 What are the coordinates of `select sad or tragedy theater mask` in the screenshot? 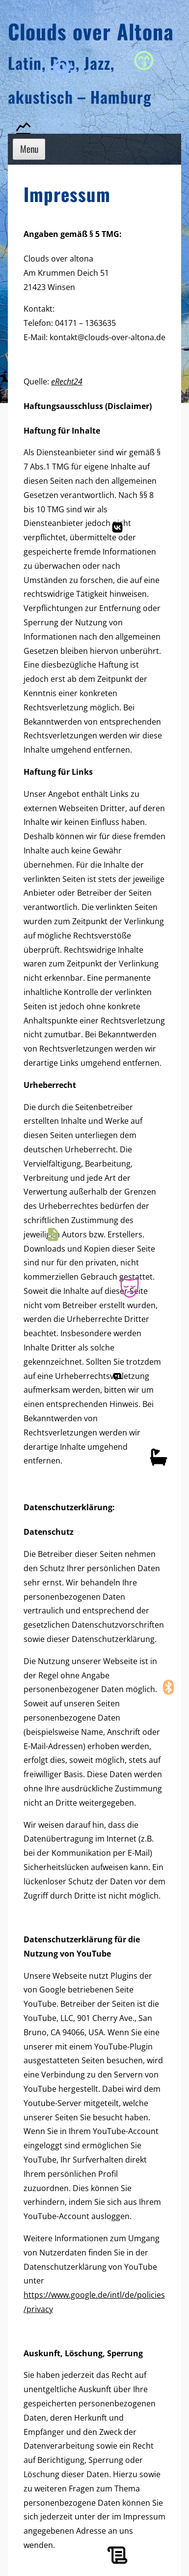 It's located at (130, 1287).